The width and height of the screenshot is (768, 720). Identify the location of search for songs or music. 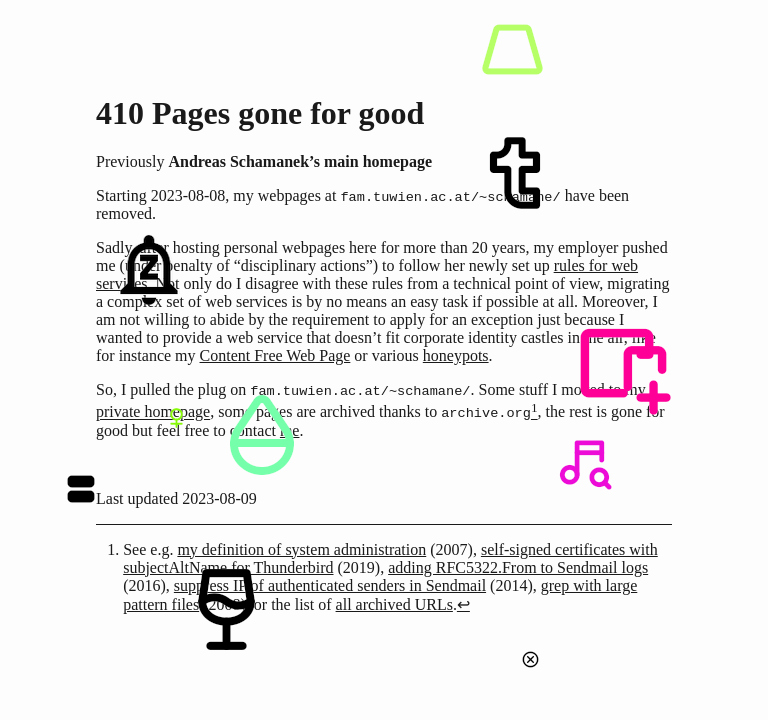
(584, 462).